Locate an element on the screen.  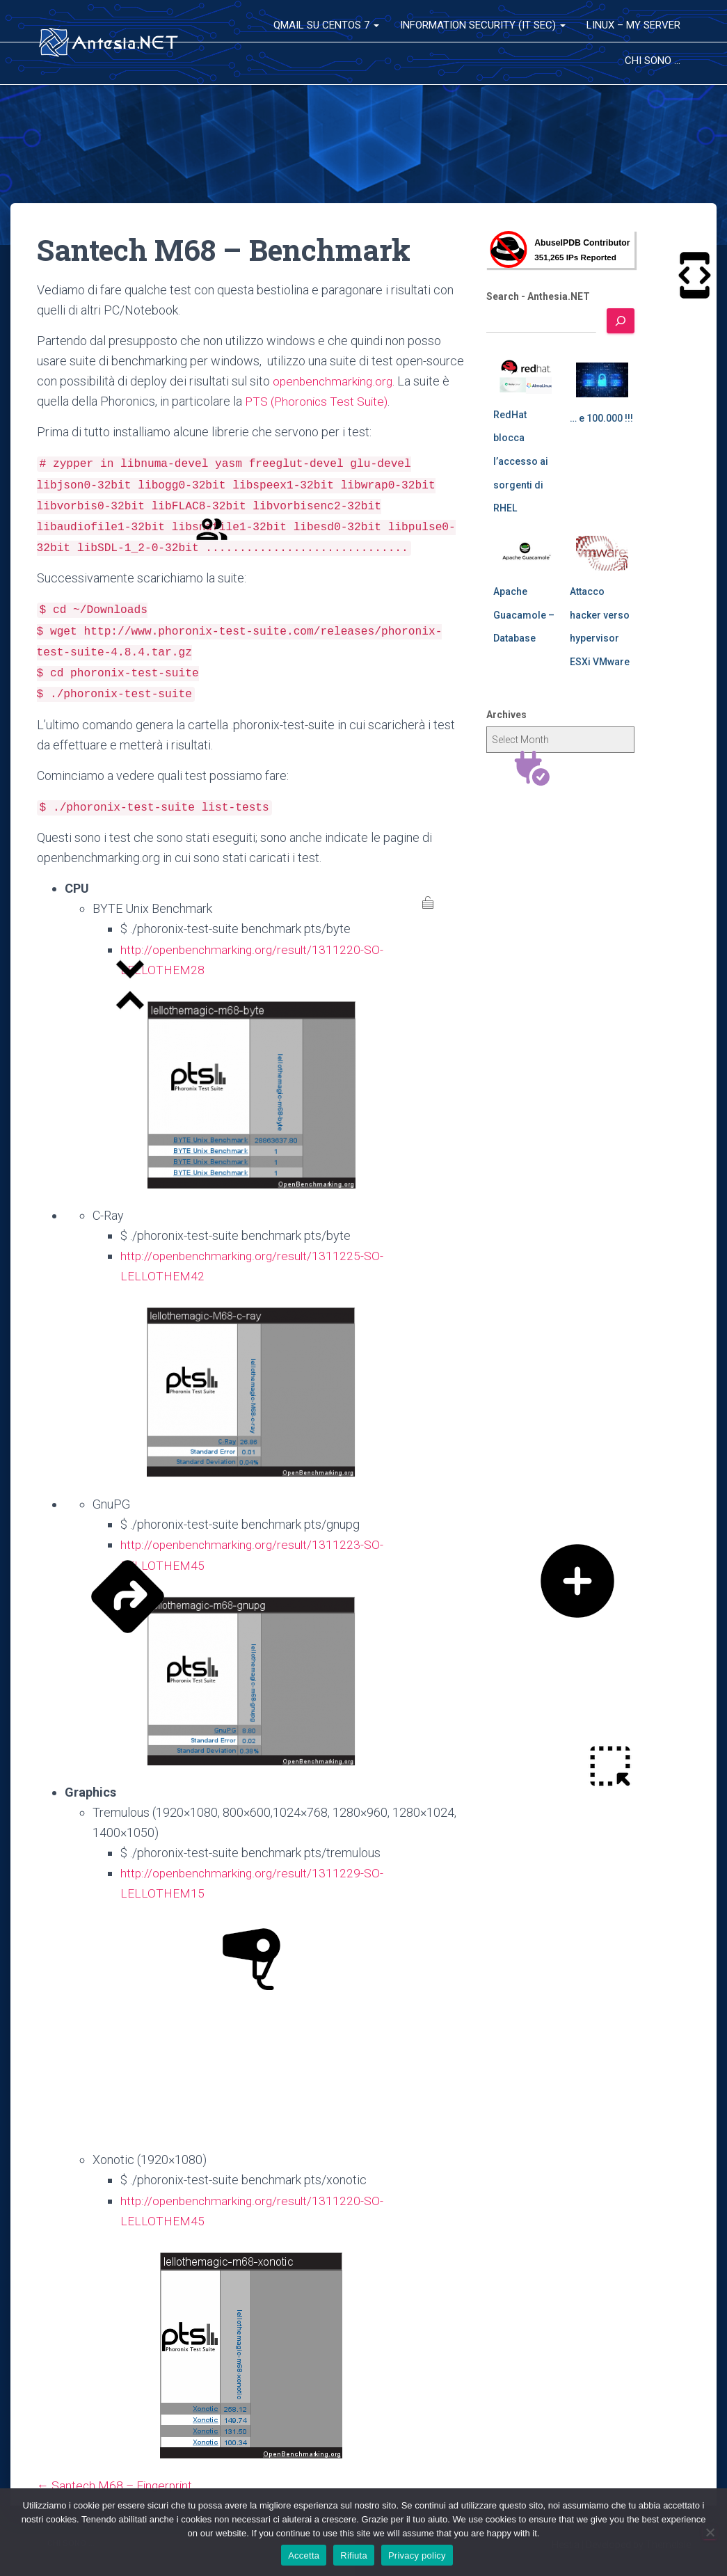
view contacts or people list is located at coordinates (211, 529).